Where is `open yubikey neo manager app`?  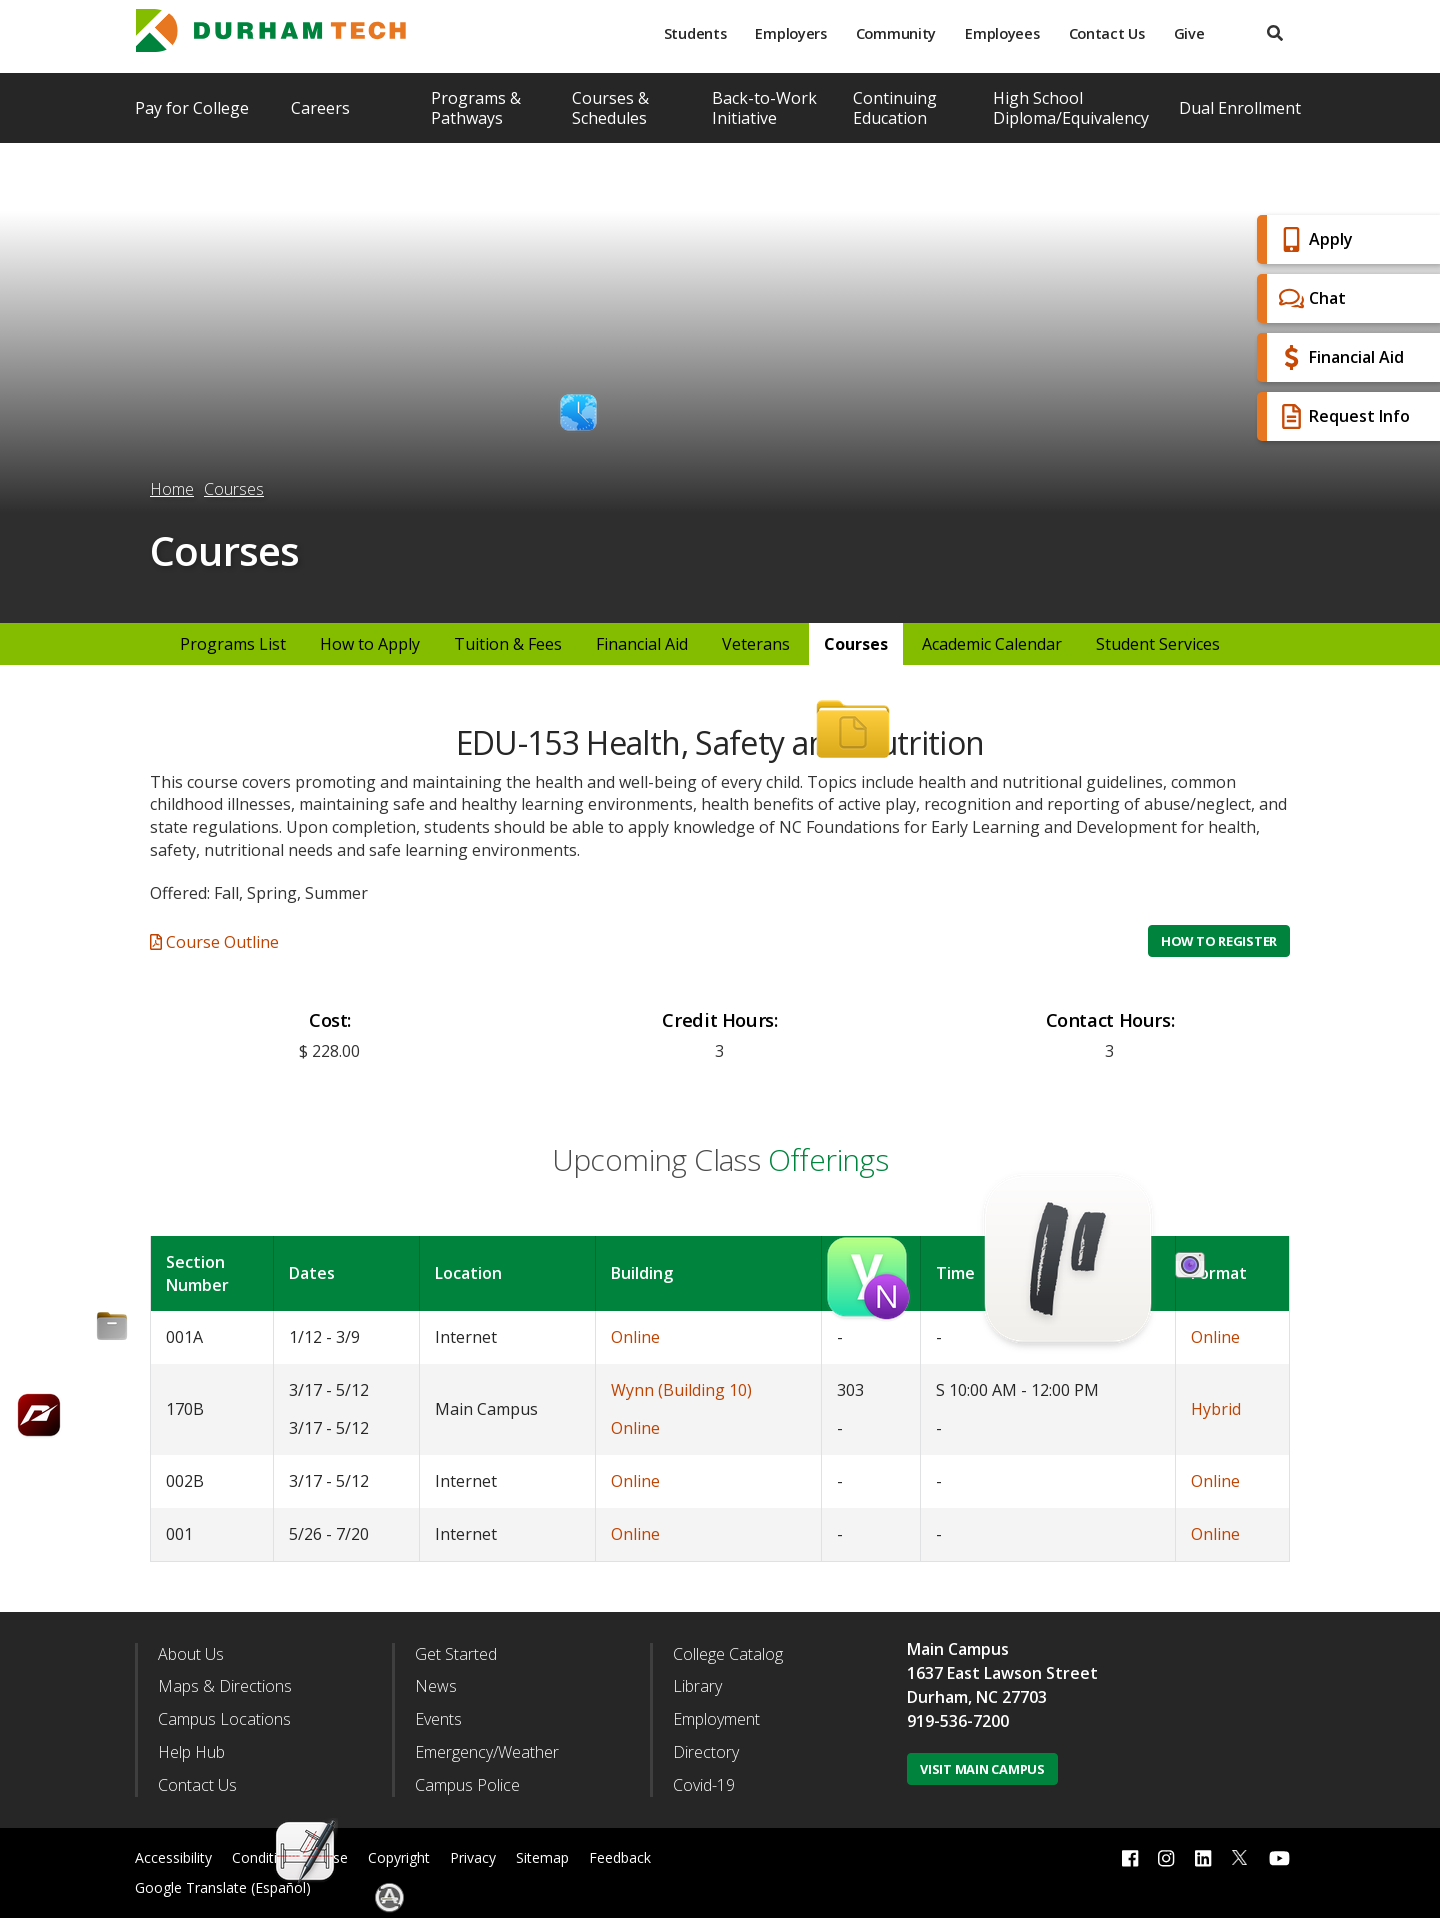
open yubikey neo manager app is located at coordinates (867, 1277).